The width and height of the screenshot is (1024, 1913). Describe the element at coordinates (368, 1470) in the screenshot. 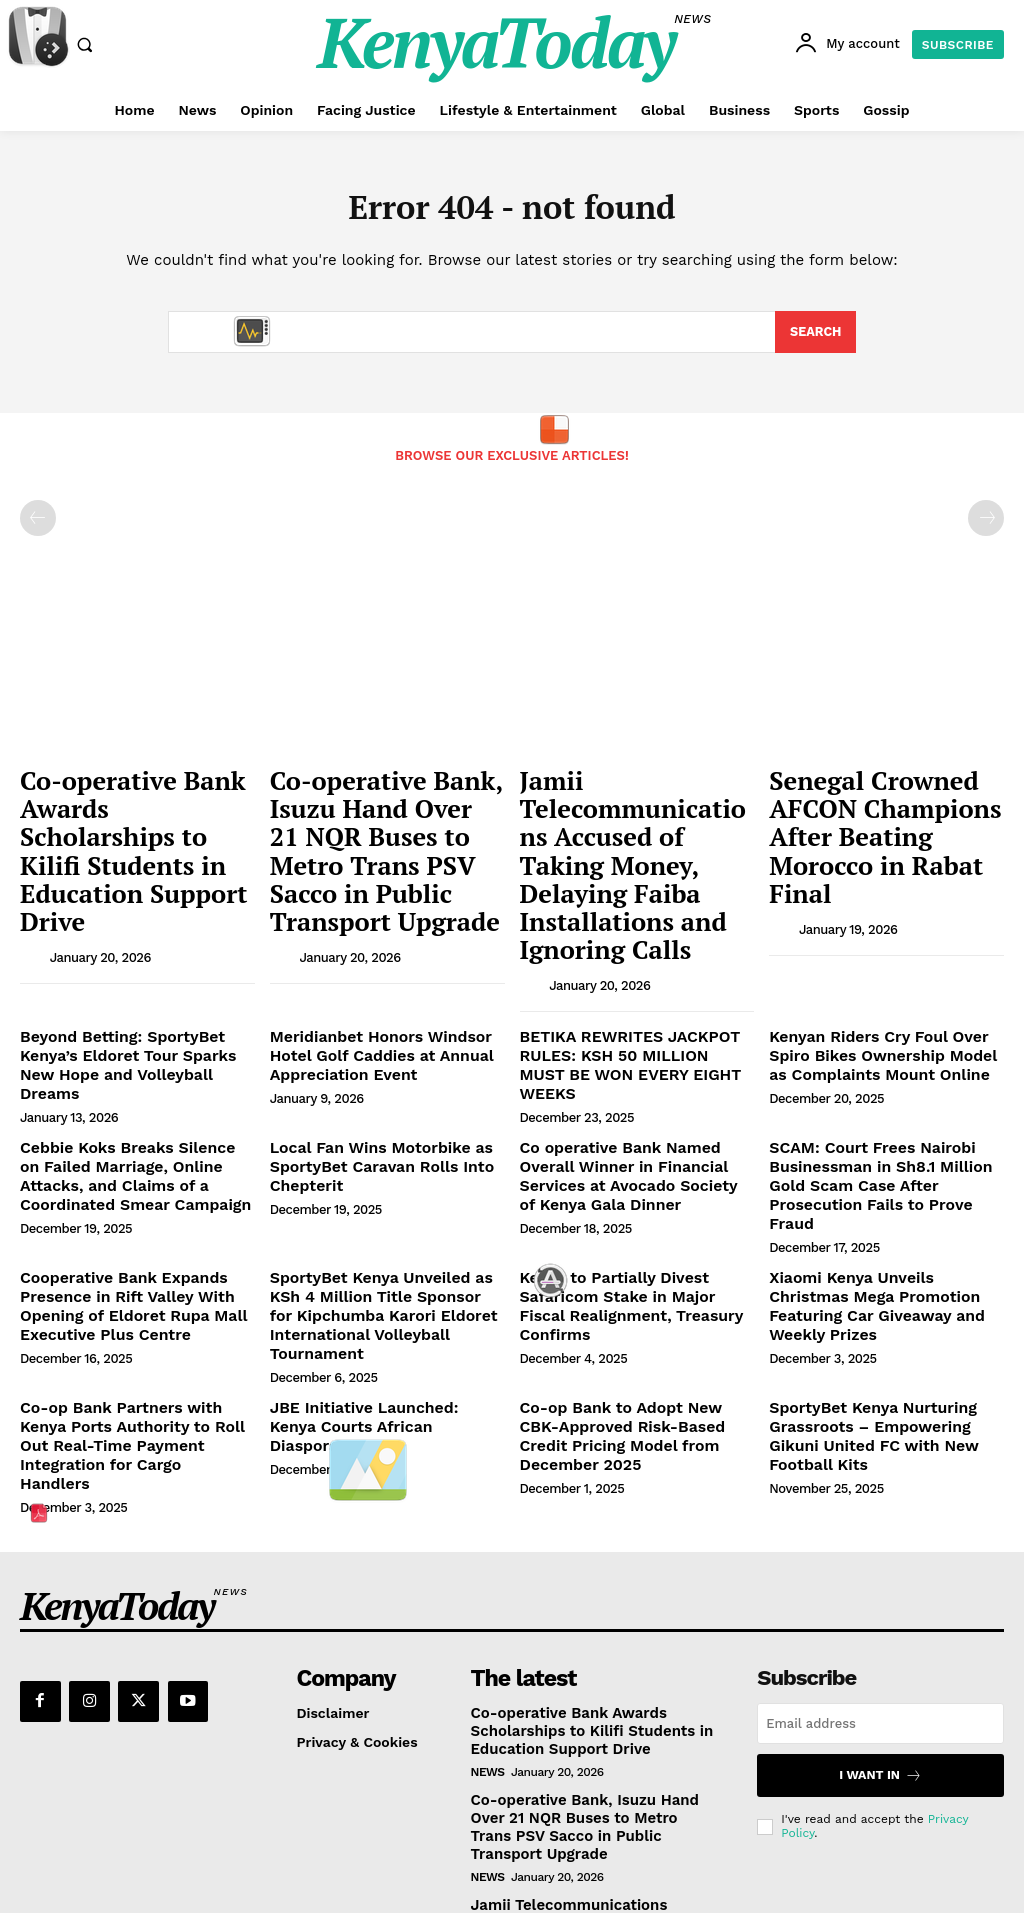

I see `open the photos app` at that location.